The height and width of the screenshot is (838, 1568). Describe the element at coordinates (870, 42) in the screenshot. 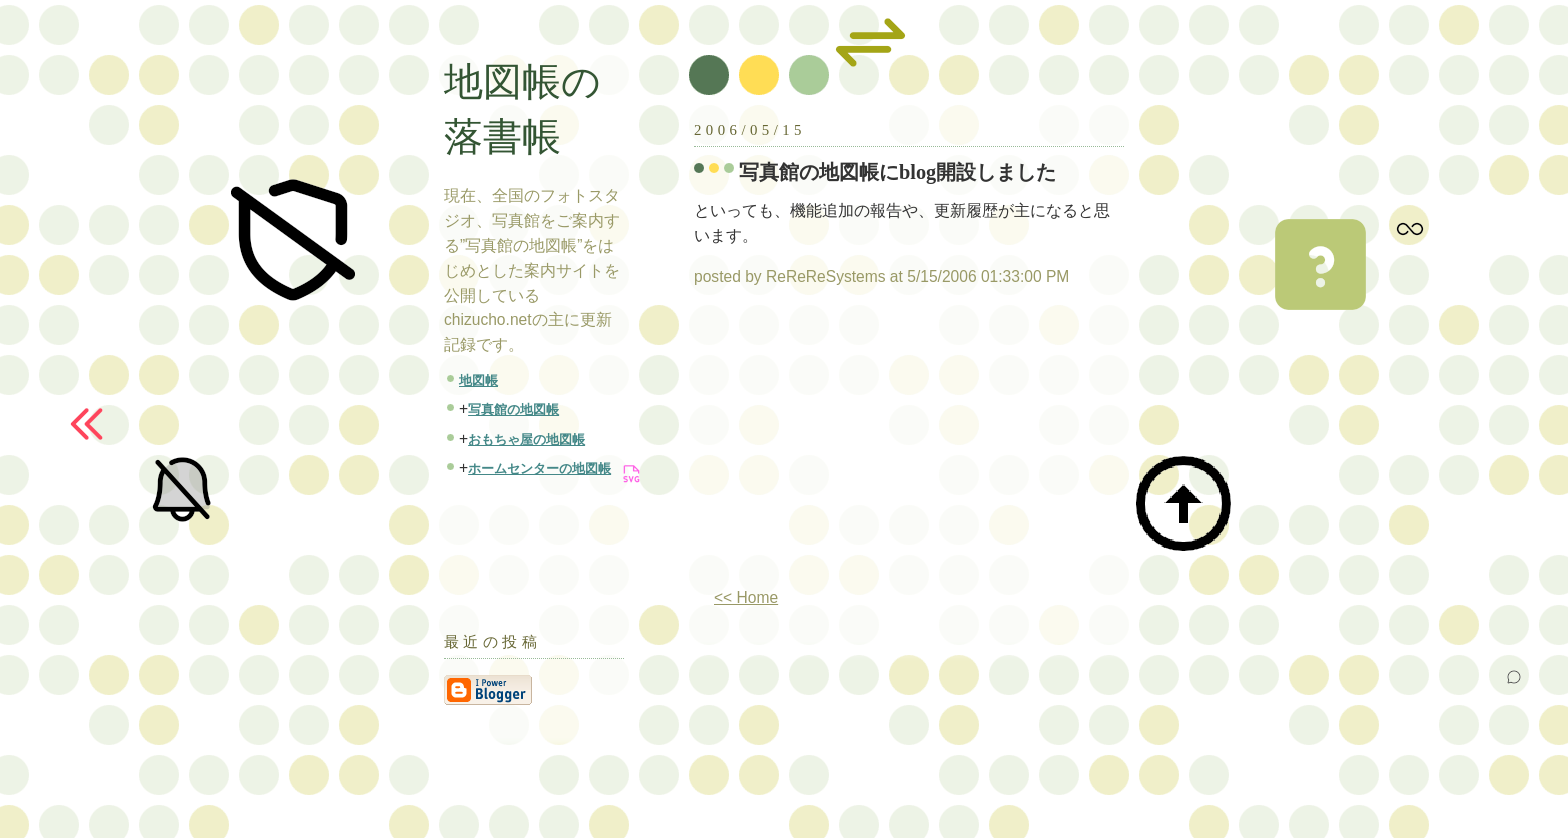

I see `switch or swap between two items` at that location.